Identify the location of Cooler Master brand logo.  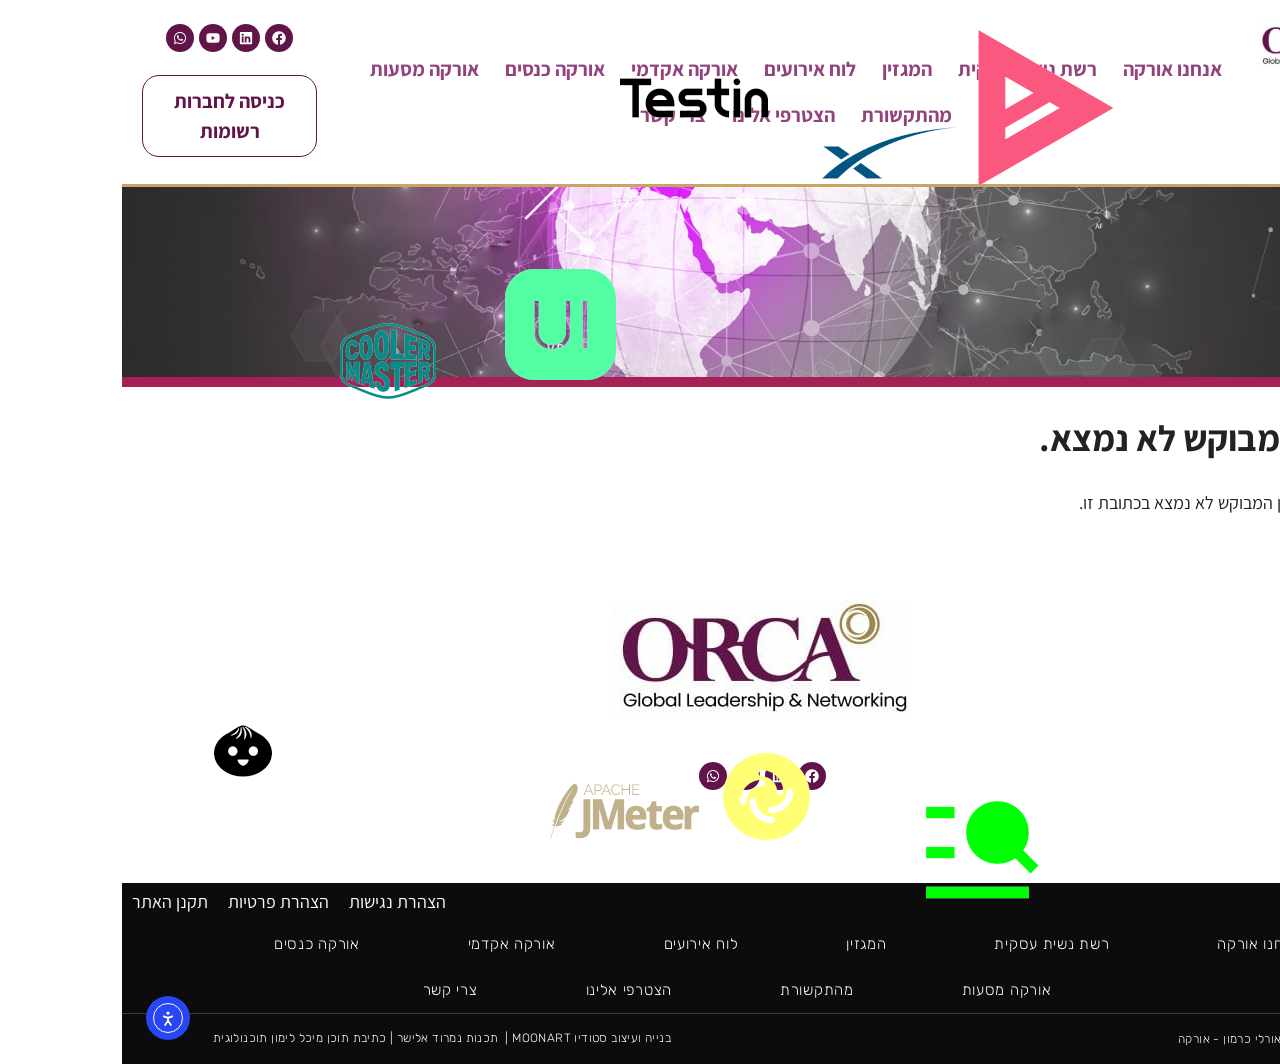
(388, 361).